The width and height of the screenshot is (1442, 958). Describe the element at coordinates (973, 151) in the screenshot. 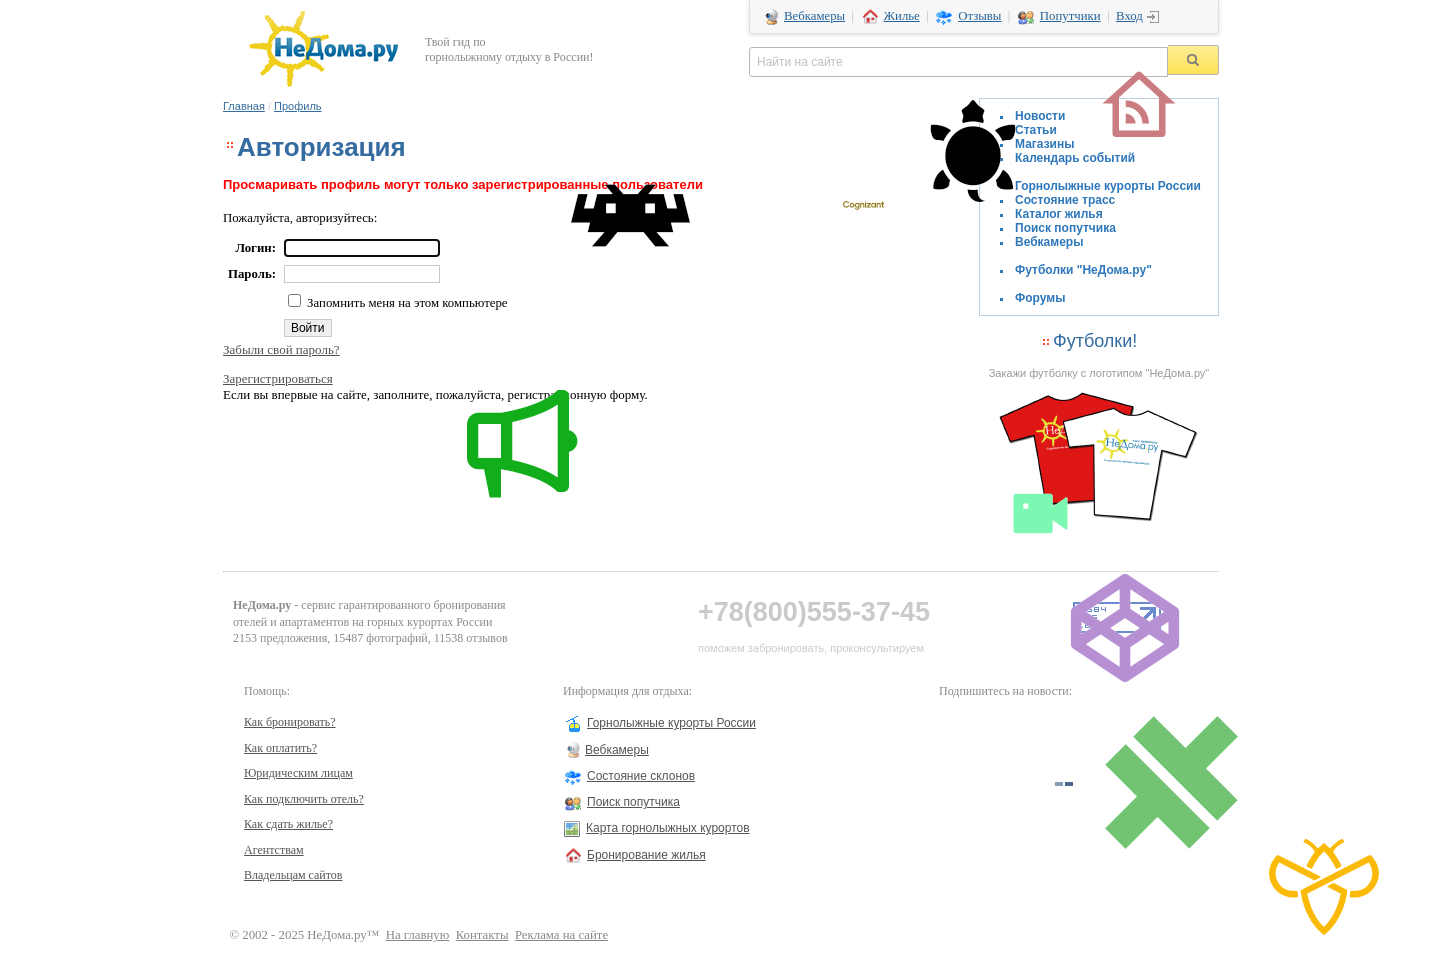

I see `go to the Galaxus website or app` at that location.